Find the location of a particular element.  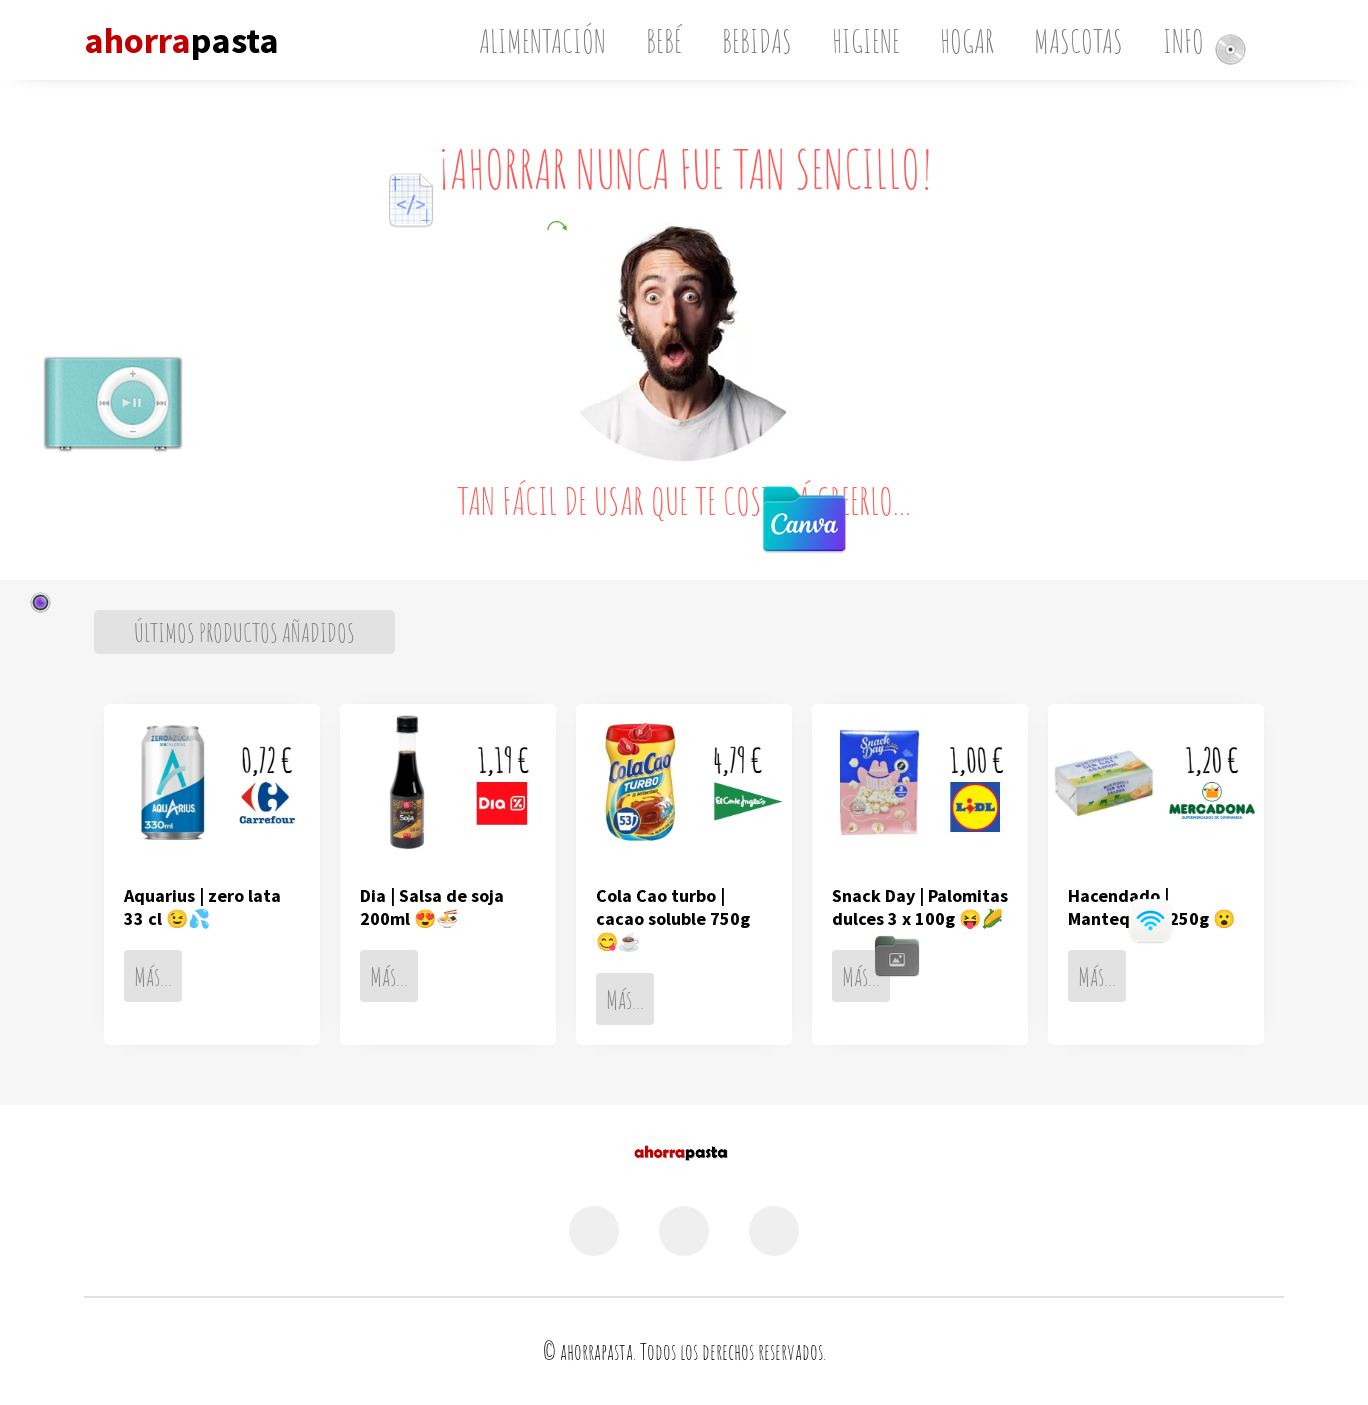

open your pictures folder is located at coordinates (897, 956).